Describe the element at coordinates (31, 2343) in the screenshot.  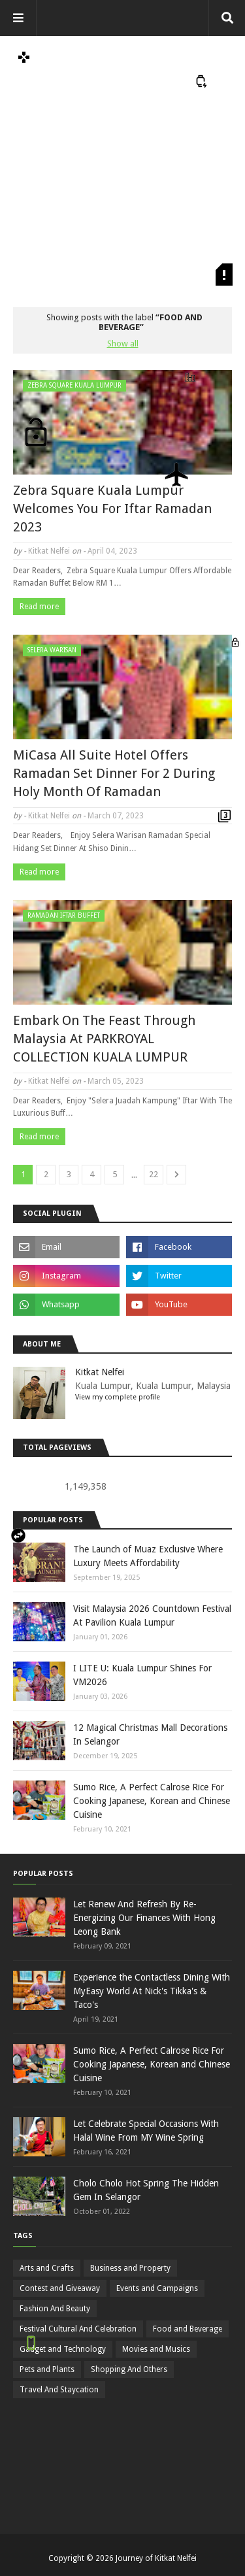
I see `access mobile device settings` at that location.